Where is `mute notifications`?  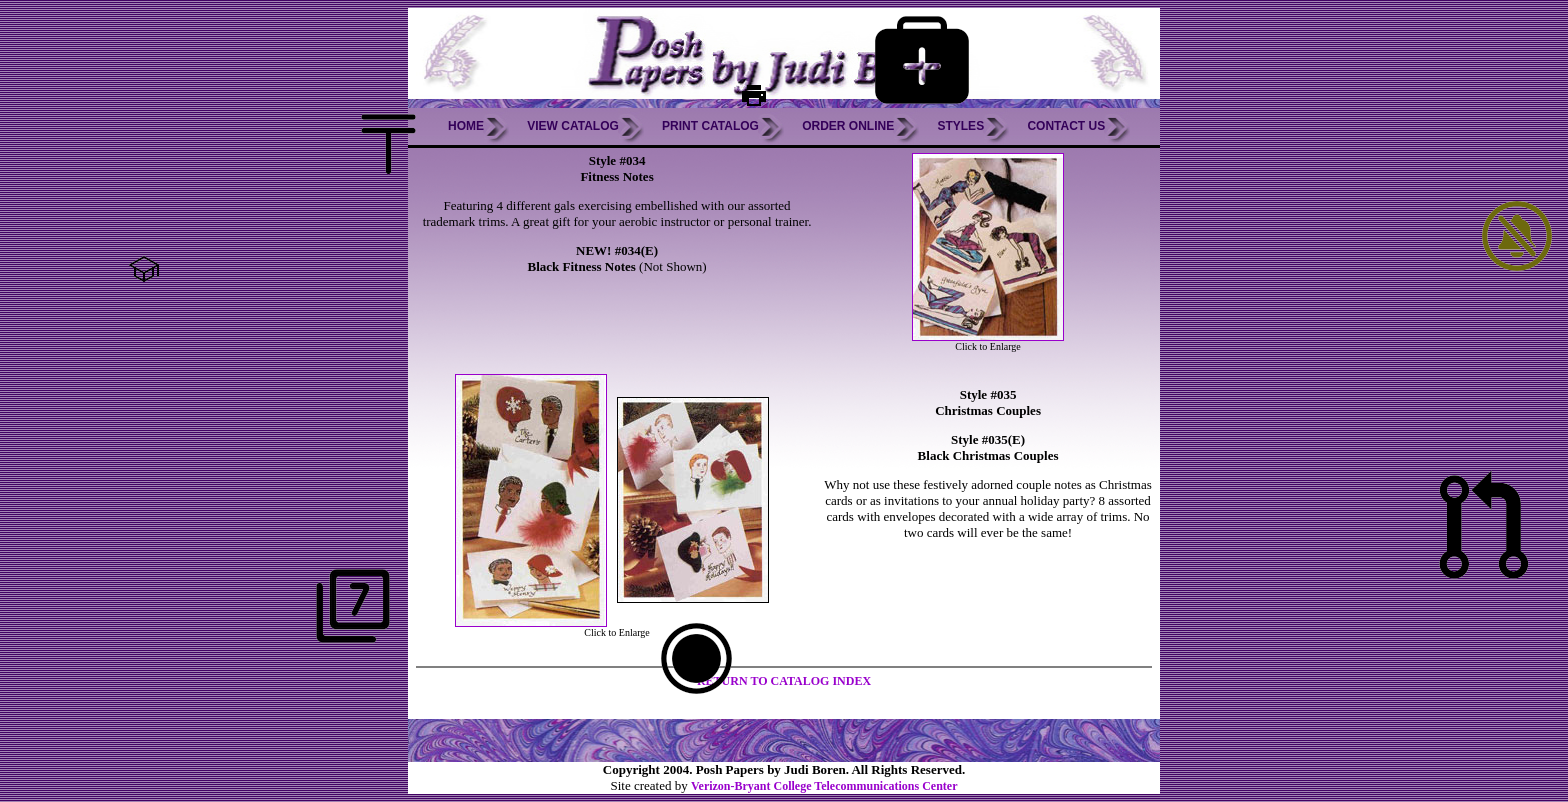 mute notifications is located at coordinates (1517, 236).